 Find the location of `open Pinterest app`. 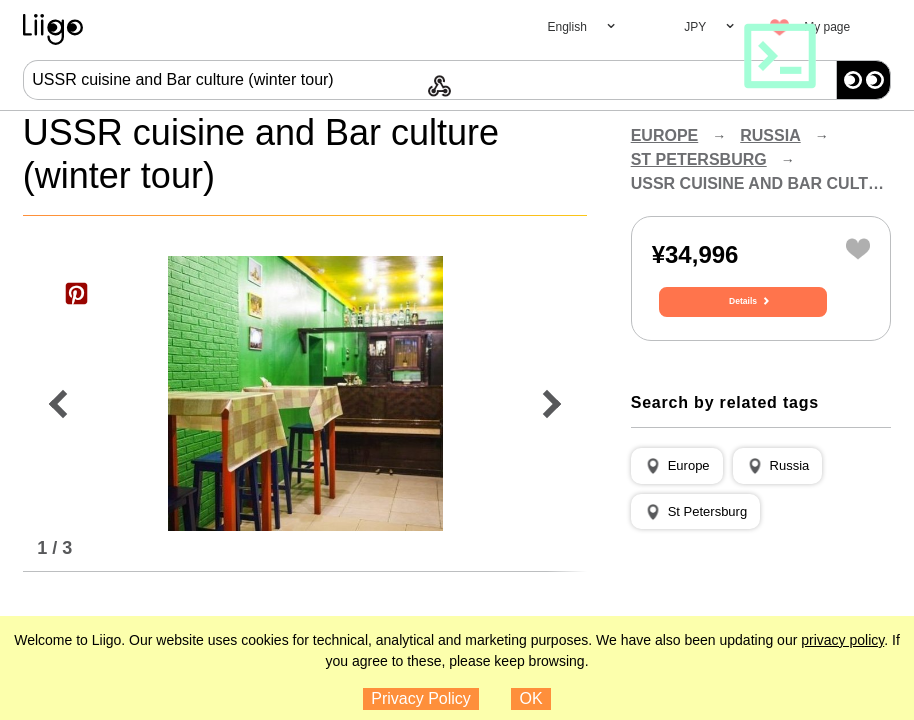

open Pinterest app is located at coordinates (76, 293).